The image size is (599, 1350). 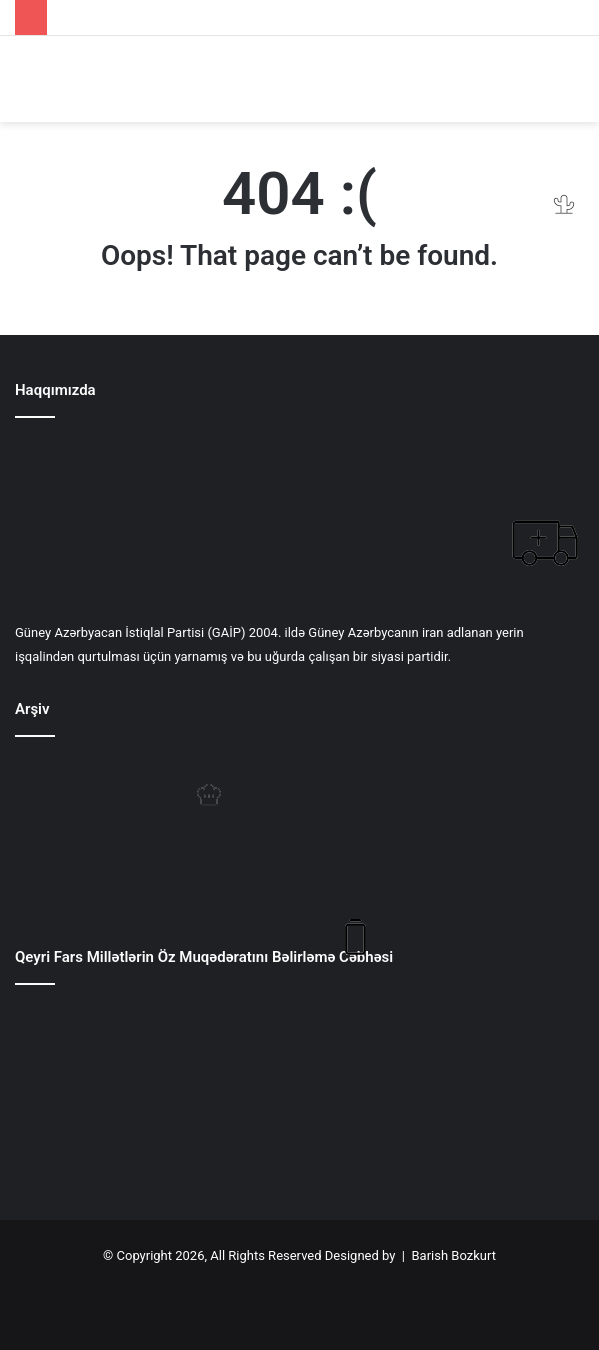 What do you see at coordinates (543, 540) in the screenshot?
I see `access emergency medical services` at bounding box center [543, 540].